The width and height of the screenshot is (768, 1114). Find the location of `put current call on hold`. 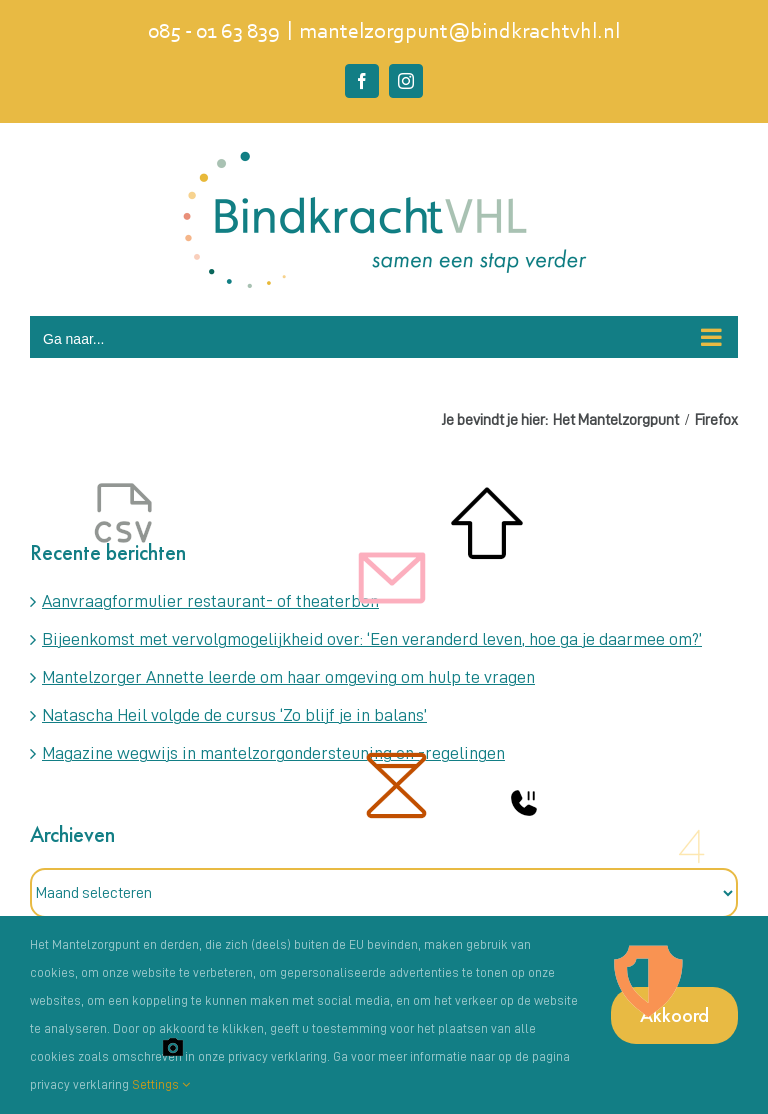

put current call on hold is located at coordinates (524, 802).